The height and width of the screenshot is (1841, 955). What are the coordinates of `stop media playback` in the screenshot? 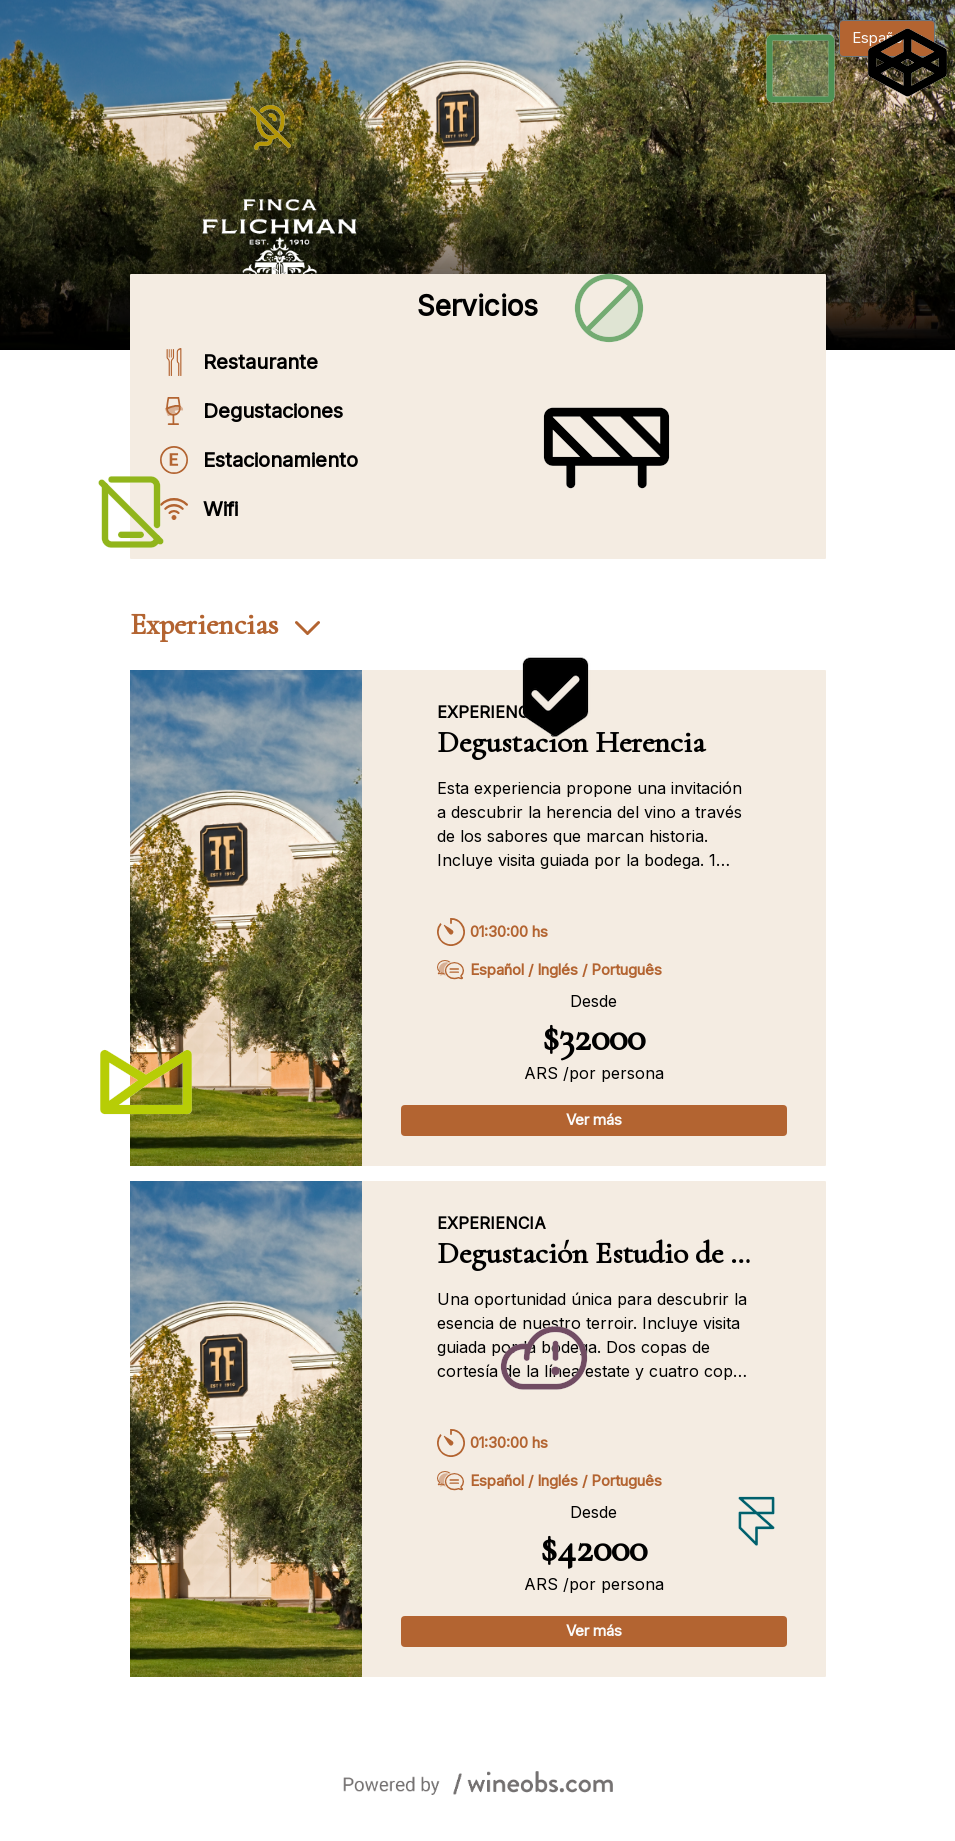 It's located at (800, 68).